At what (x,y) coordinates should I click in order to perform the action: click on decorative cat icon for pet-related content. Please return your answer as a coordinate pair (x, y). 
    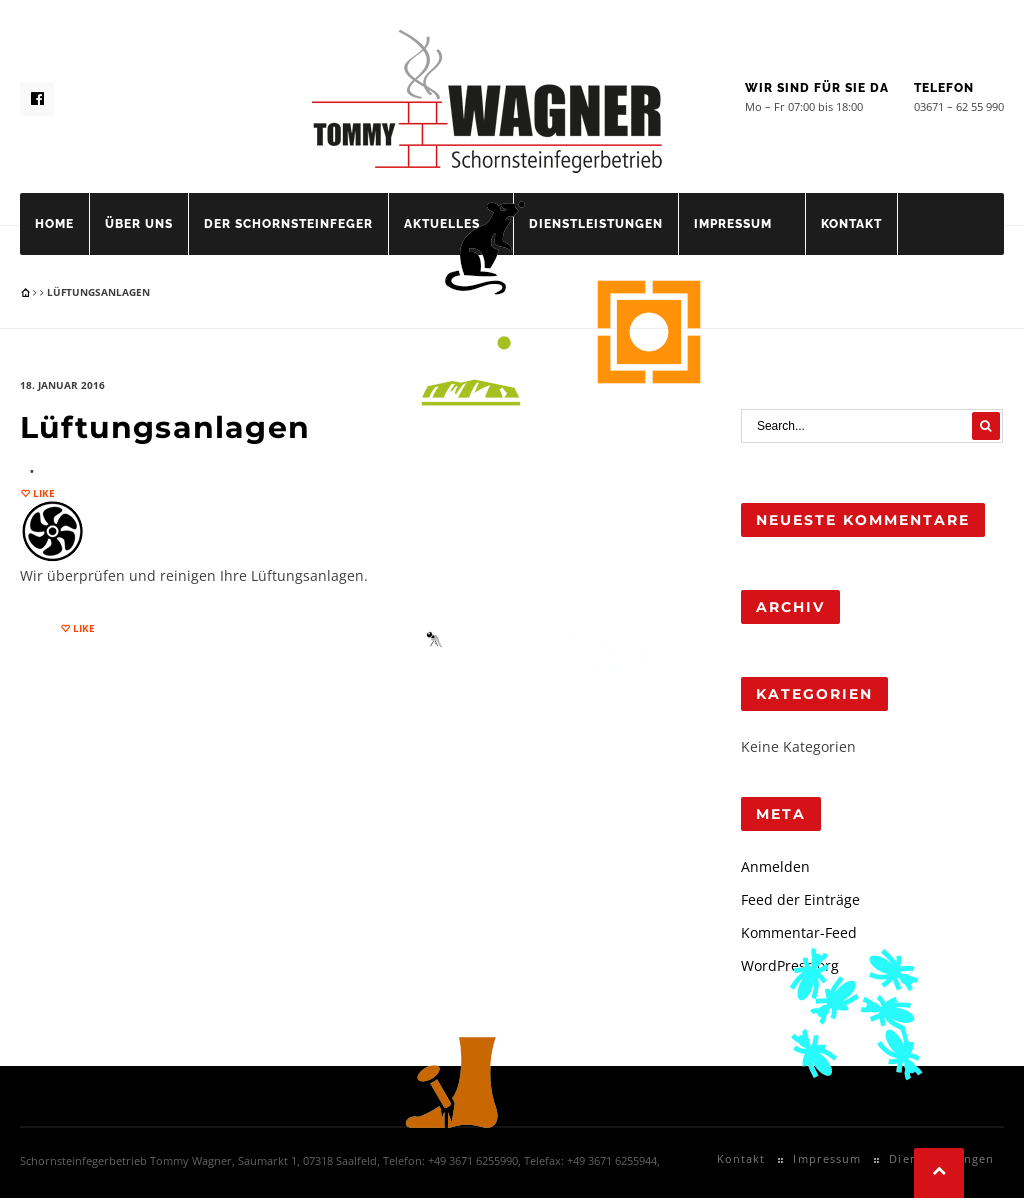
    Looking at the image, I should click on (608, 652).